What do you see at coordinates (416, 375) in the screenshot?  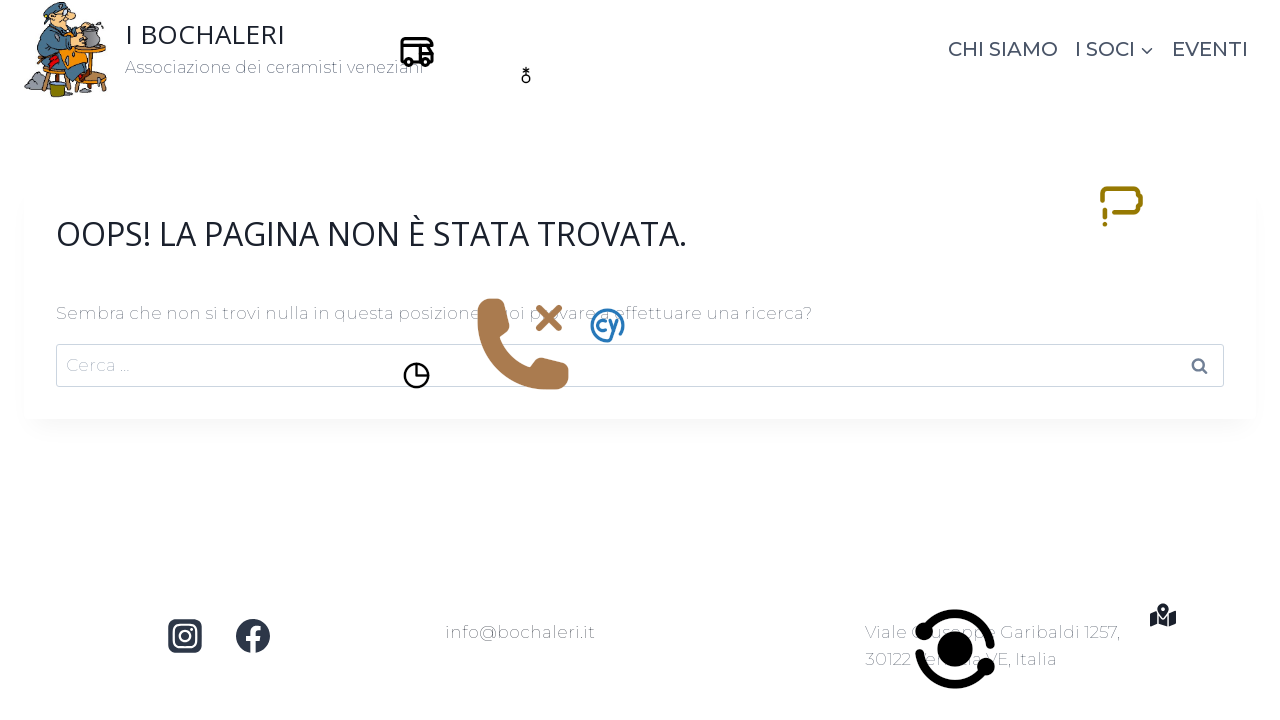 I see `view analytics or statistics breakdown` at bounding box center [416, 375].